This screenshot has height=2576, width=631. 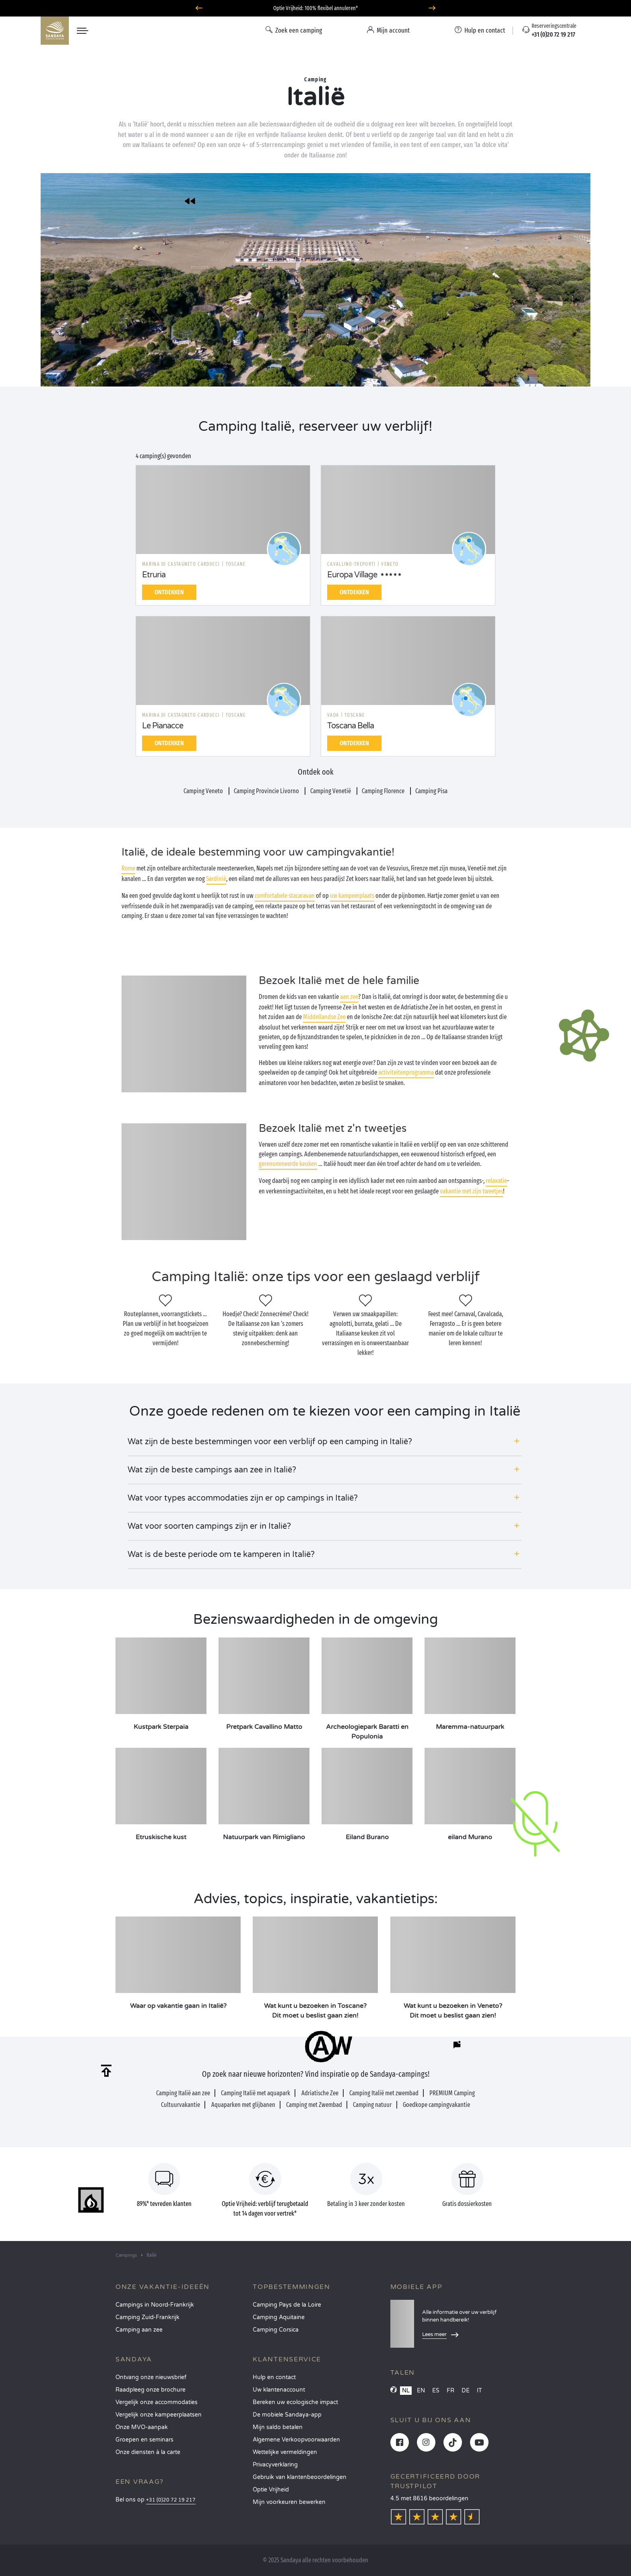 I want to click on access home or living room controls, so click(x=91, y=2200).